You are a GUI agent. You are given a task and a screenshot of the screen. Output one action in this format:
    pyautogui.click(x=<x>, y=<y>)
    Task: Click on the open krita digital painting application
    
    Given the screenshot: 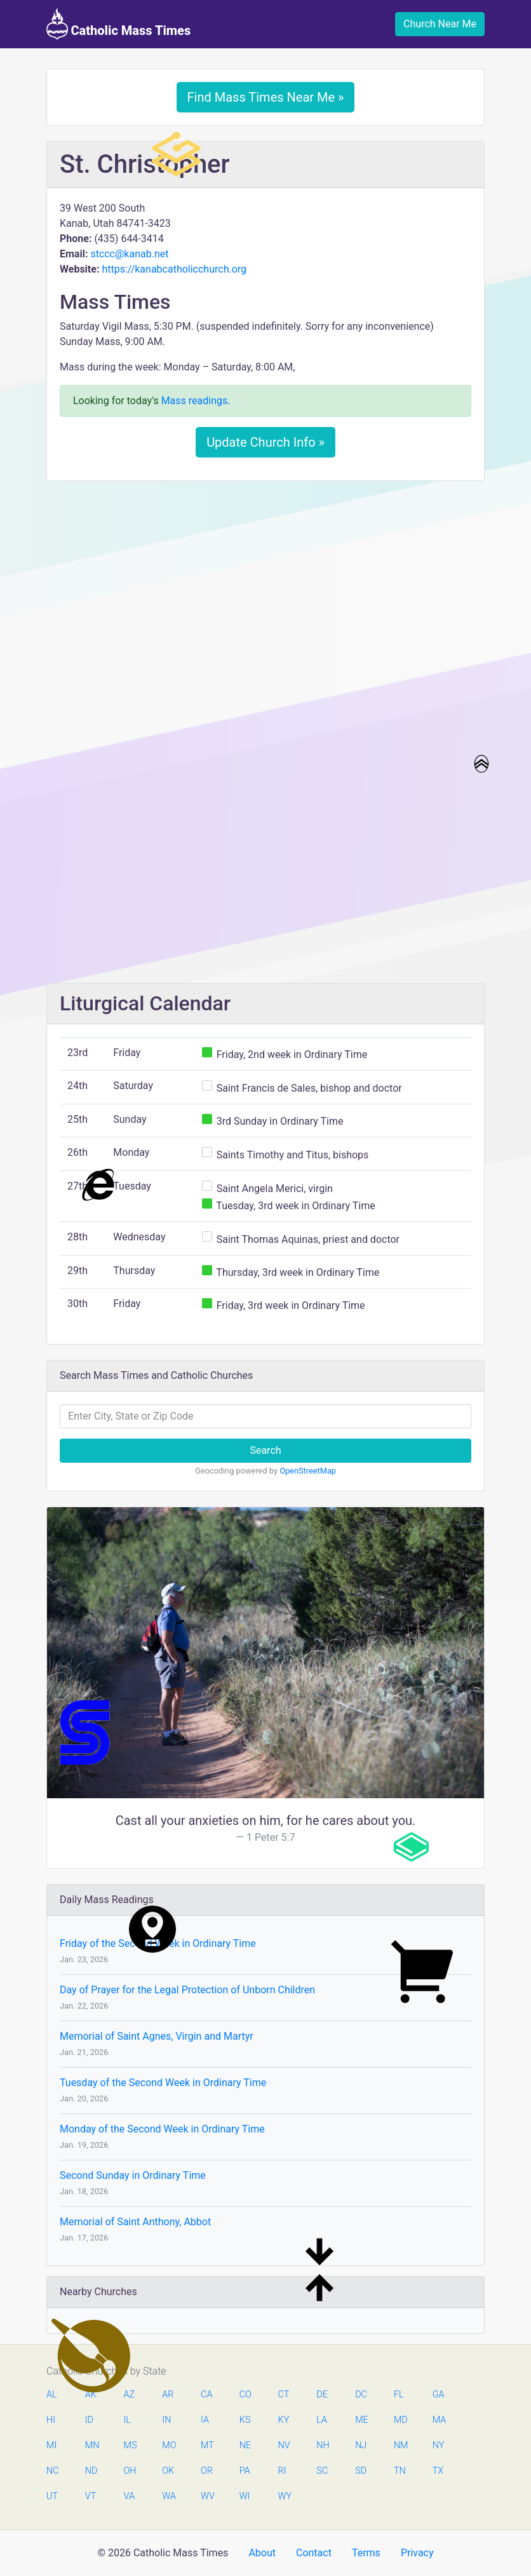 What is the action you would take?
    pyautogui.click(x=91, y=2356)
    